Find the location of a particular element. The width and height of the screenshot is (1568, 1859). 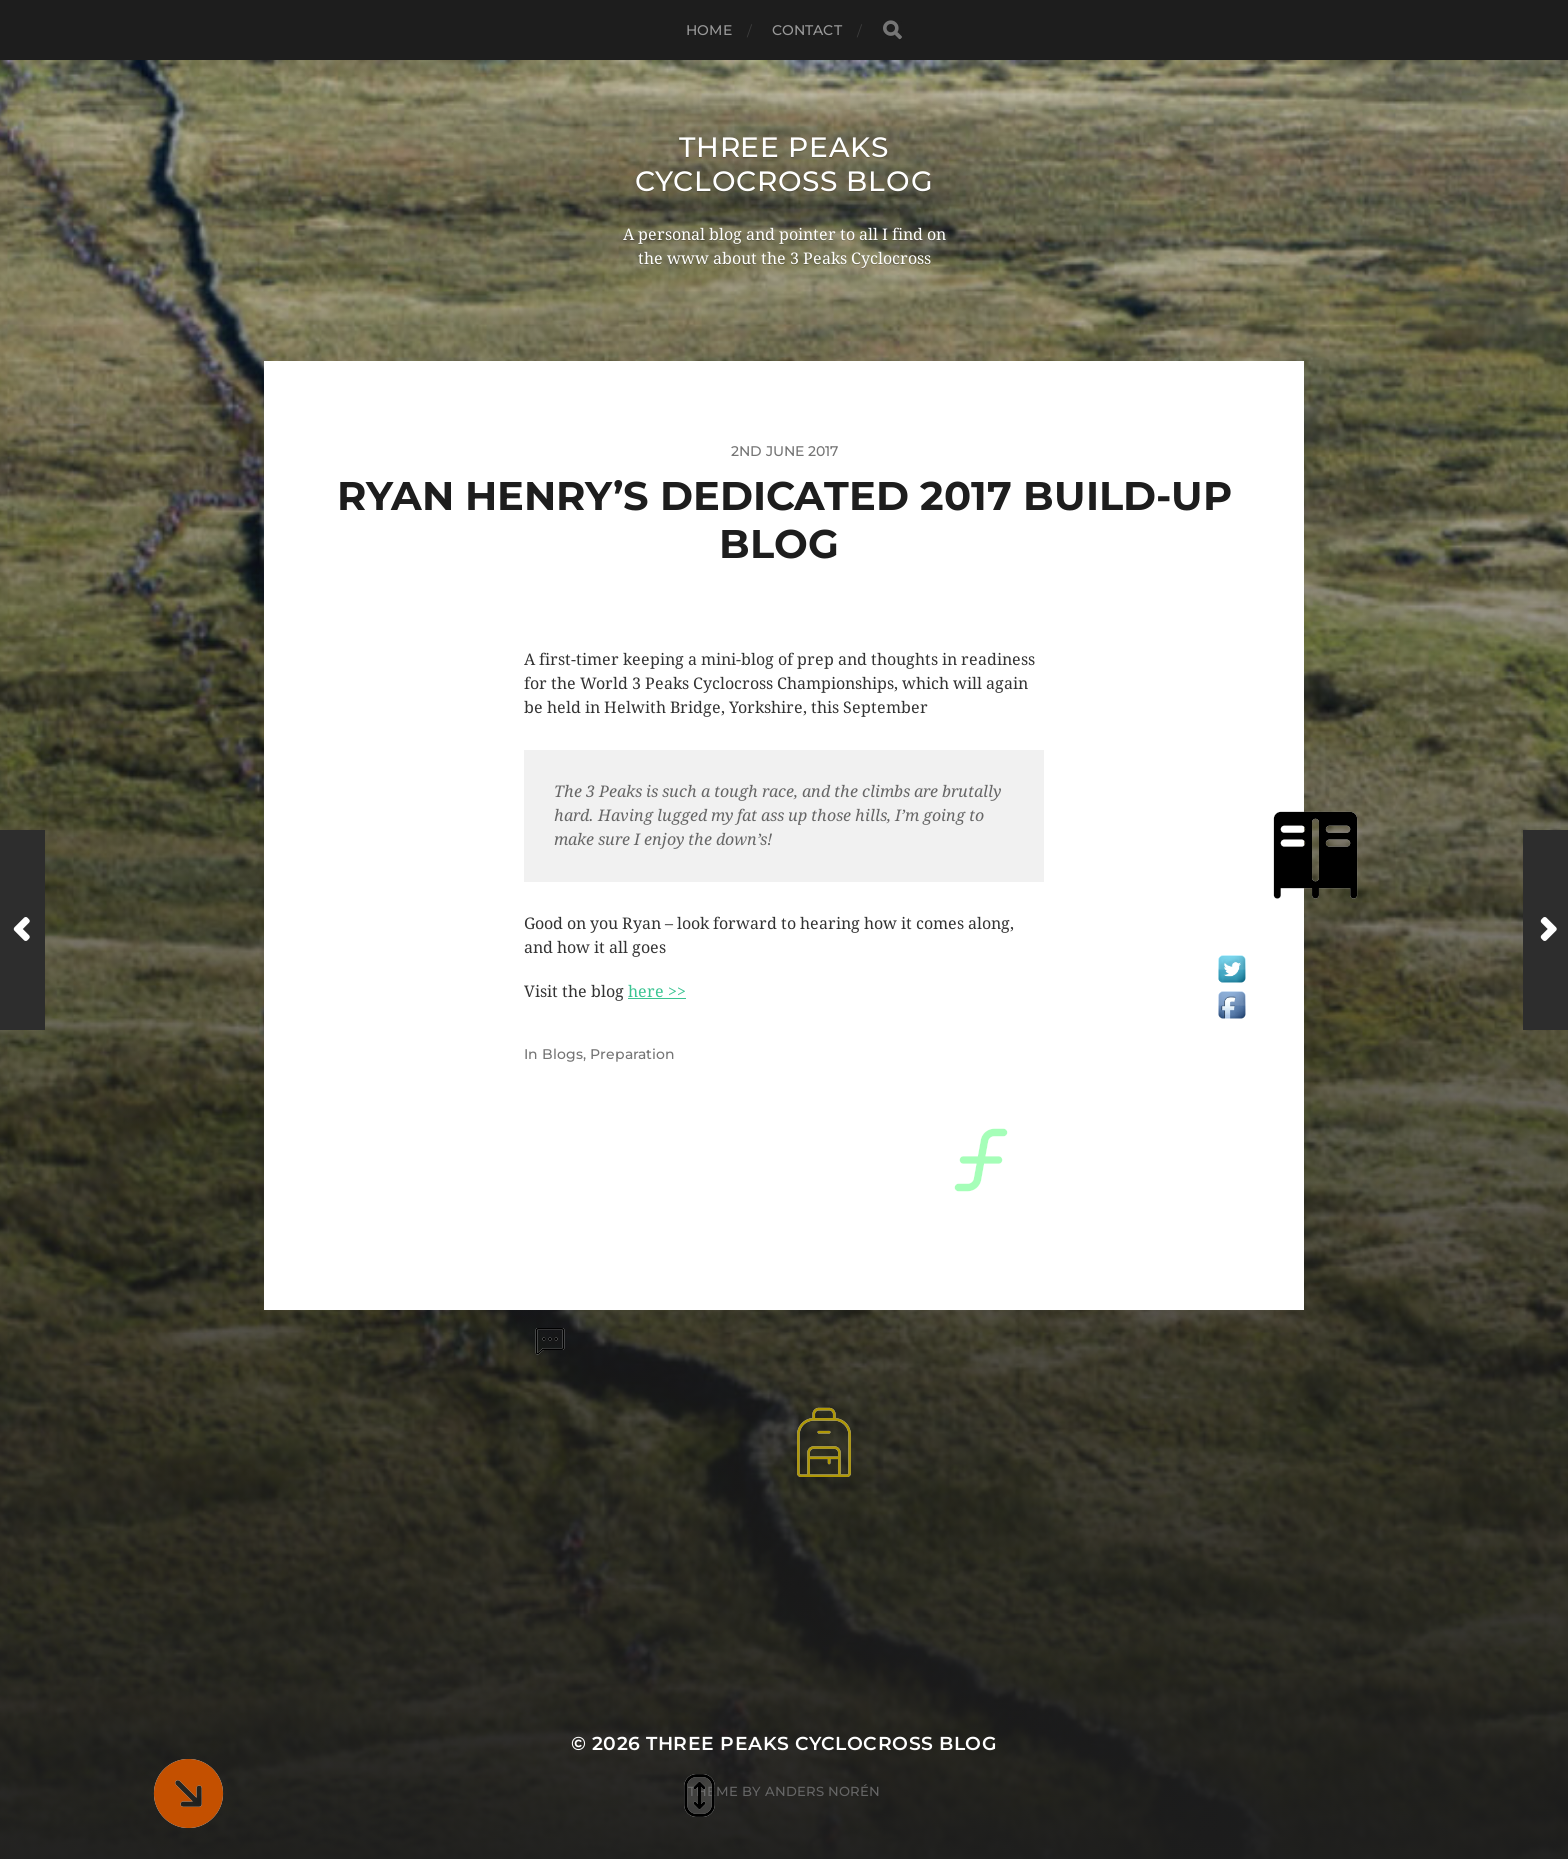

access storage lockers is located at coordinates (1315, 853).